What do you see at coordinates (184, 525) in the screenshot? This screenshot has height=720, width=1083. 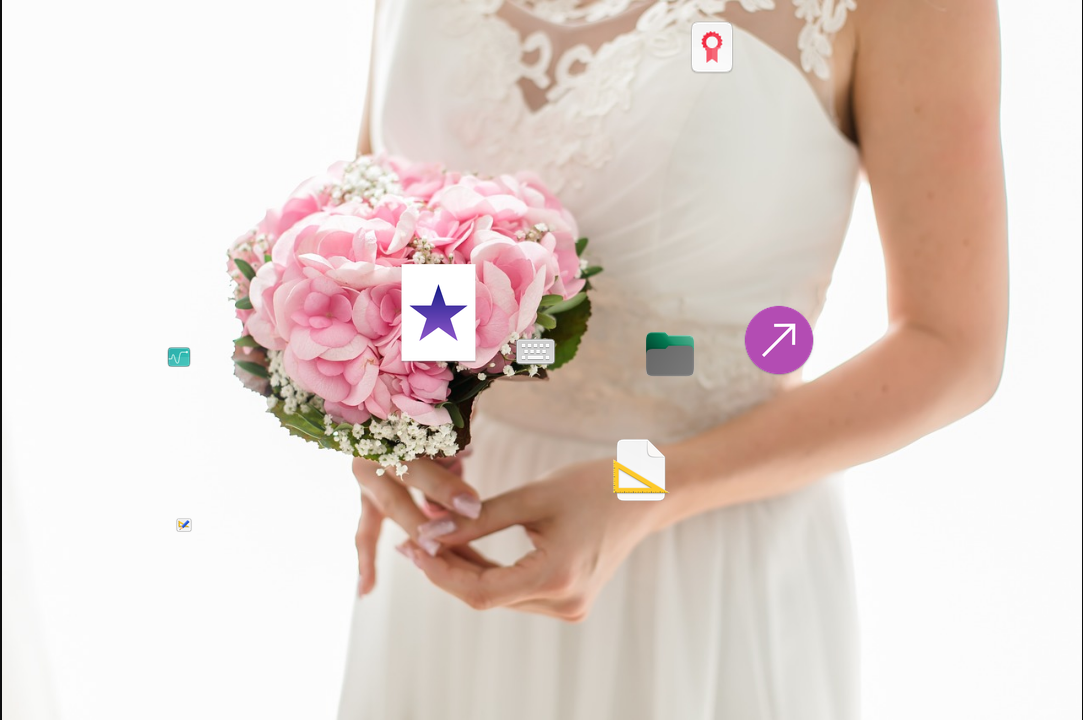 I see `access utility and accessory applications` at bounding box center [184, 525].